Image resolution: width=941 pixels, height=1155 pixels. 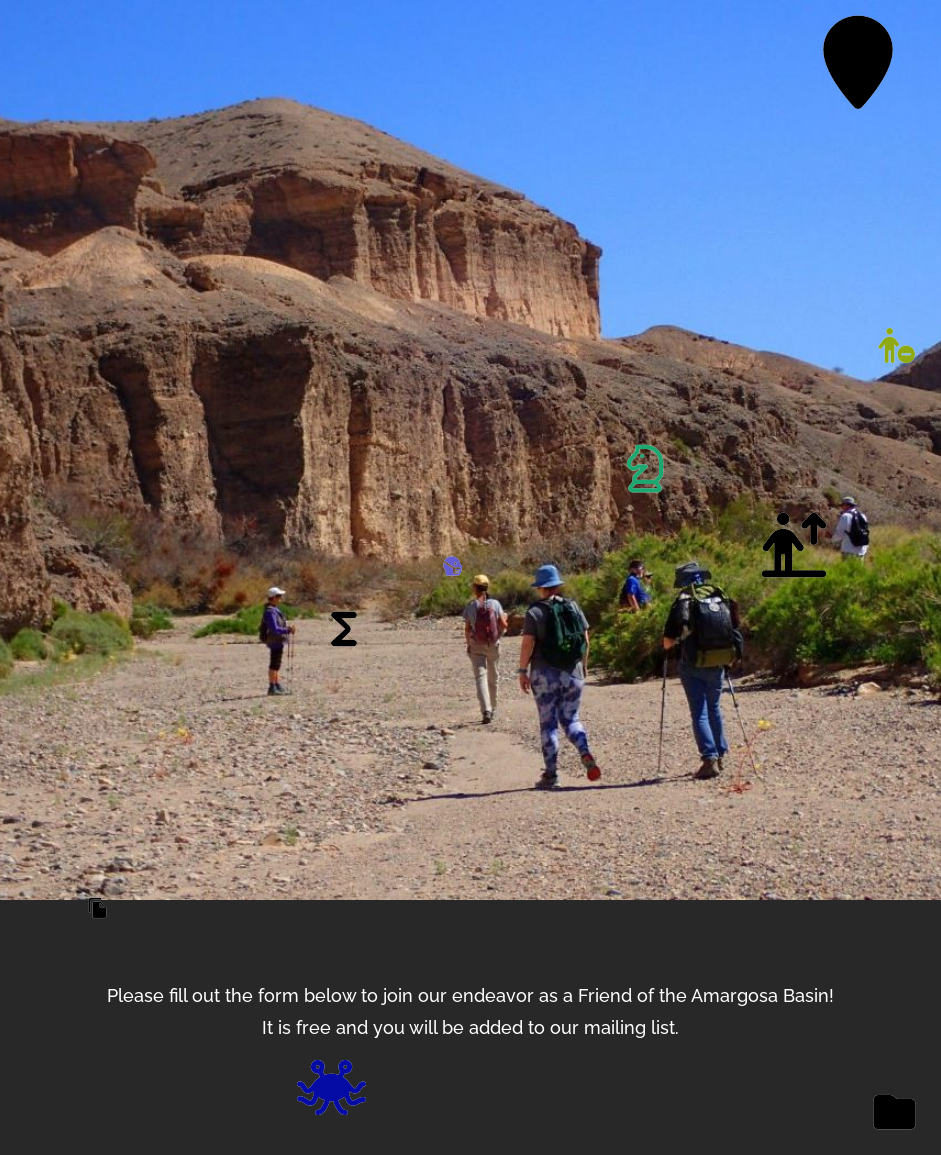 I want to click on upload user profile or data, so click(x=794, y=545).